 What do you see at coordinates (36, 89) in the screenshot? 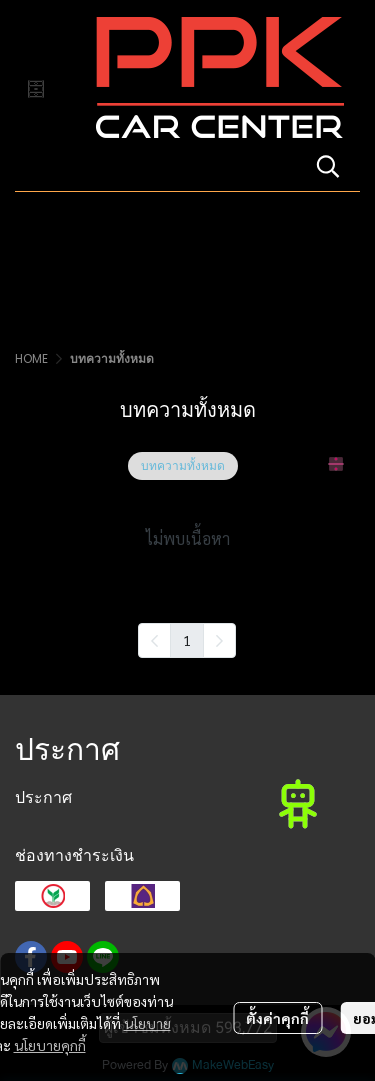
I see `browse furniture or home decor items` at bounding box center [36, 89].